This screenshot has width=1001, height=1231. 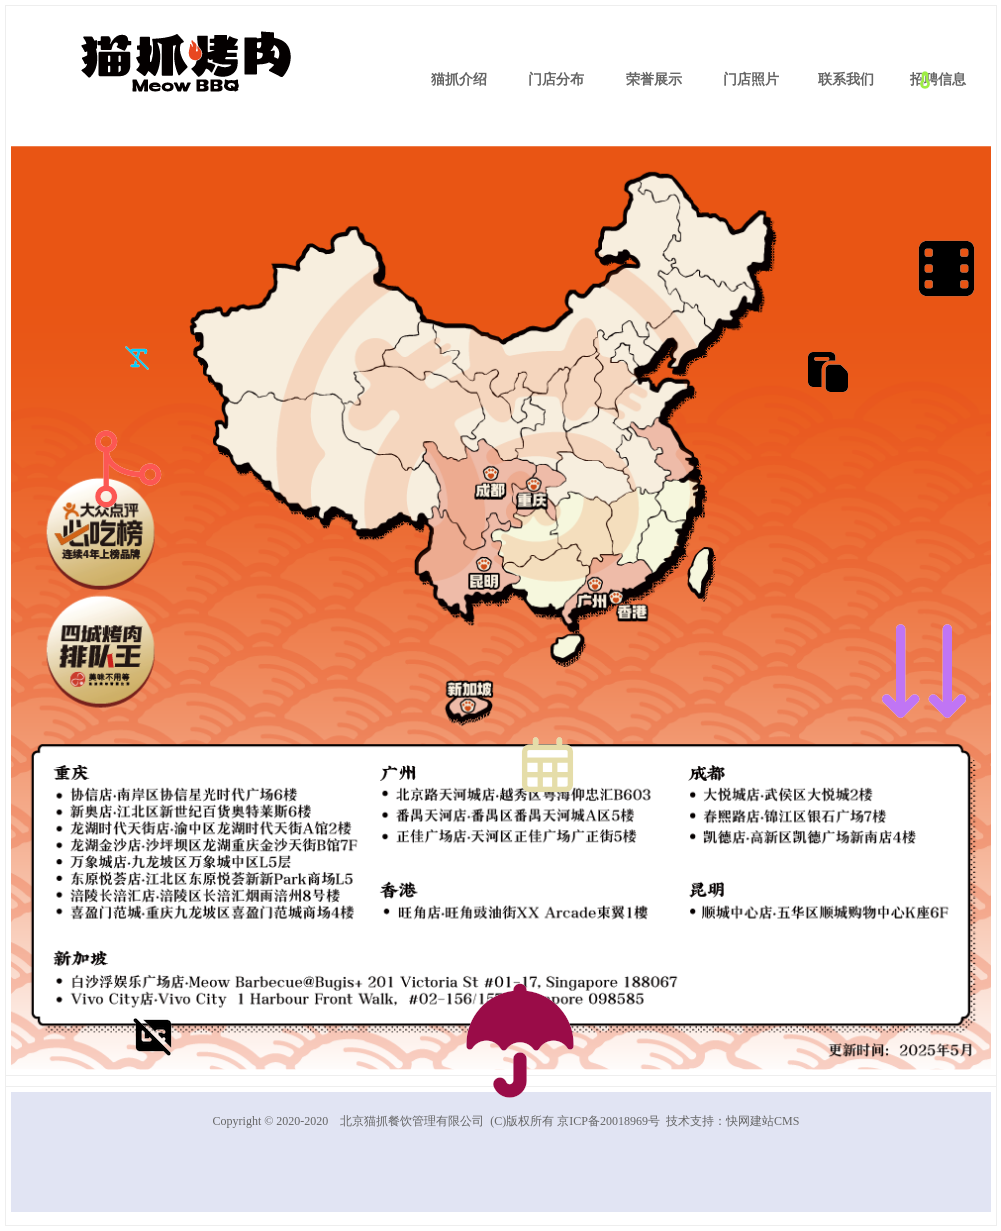 What do you see at coordinates (153, 1035) in the screenshot?
I see `closed captions are disabled` at bounding box center [153, 1035].